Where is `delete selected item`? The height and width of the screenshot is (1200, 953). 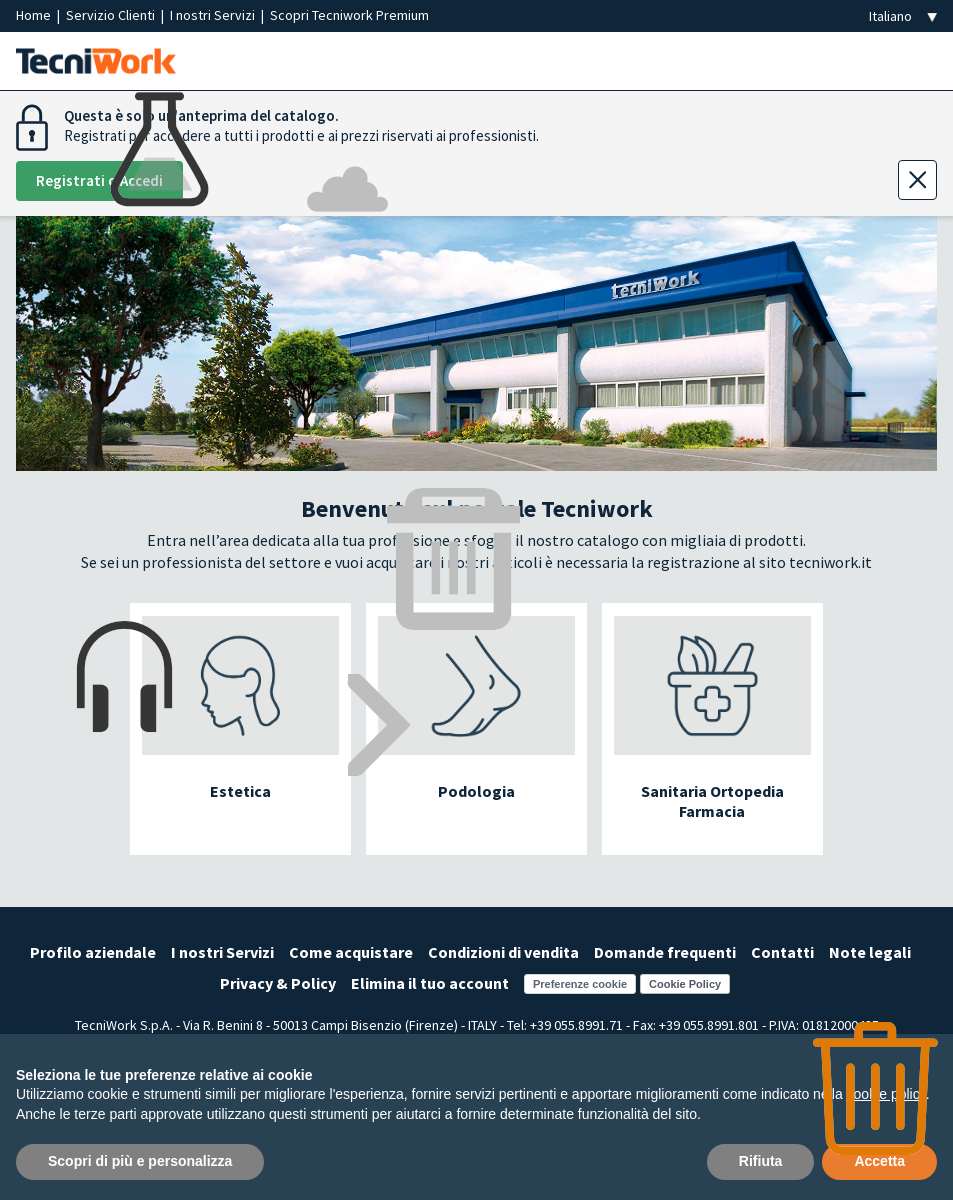
delete selected item is located at coordinates (458, 559).